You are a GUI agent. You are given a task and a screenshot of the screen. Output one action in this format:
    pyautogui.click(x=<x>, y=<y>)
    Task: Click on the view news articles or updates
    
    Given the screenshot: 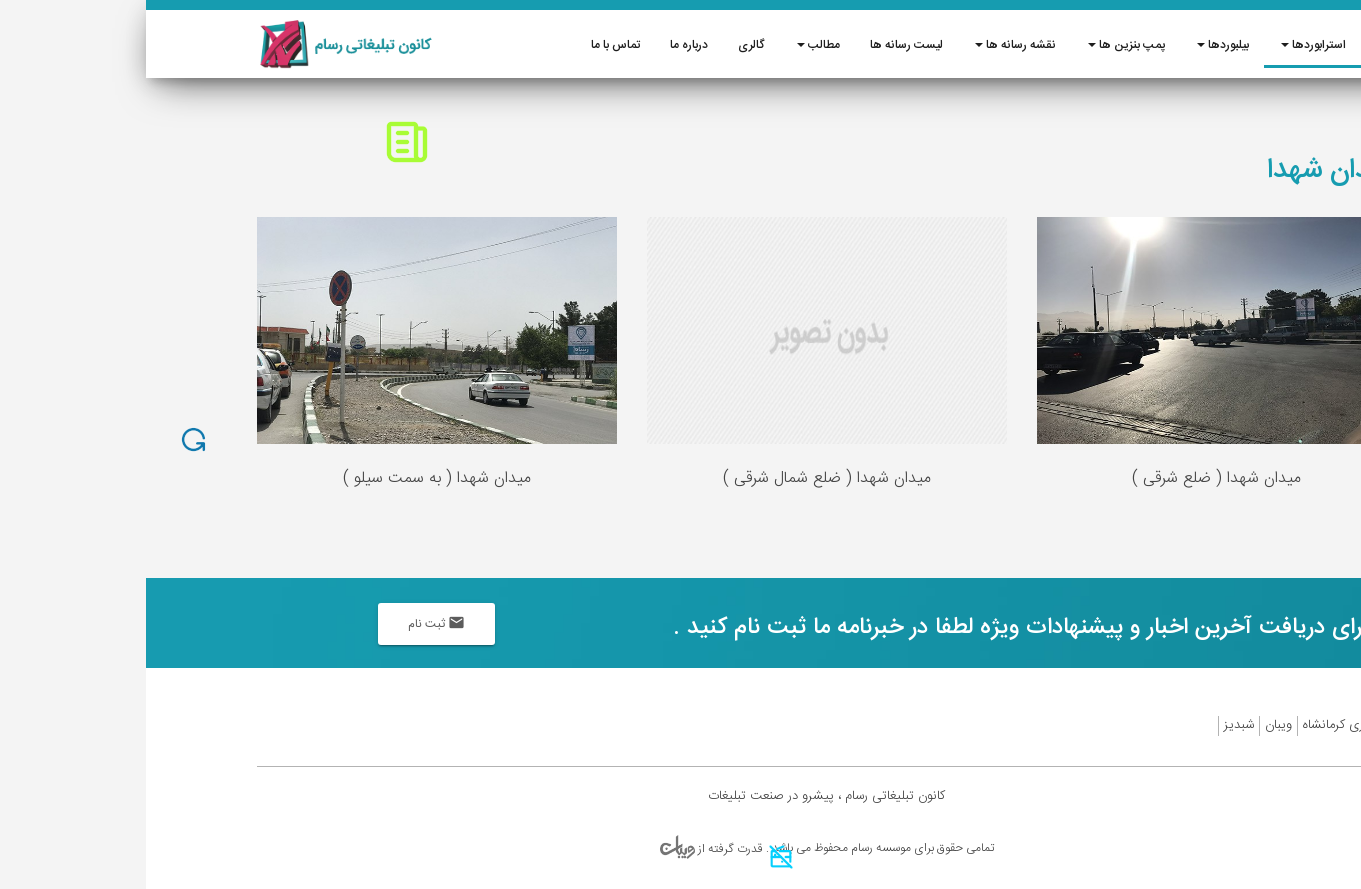 What is the action you would take?
    pyautogui.click(x=407, y=142)
    